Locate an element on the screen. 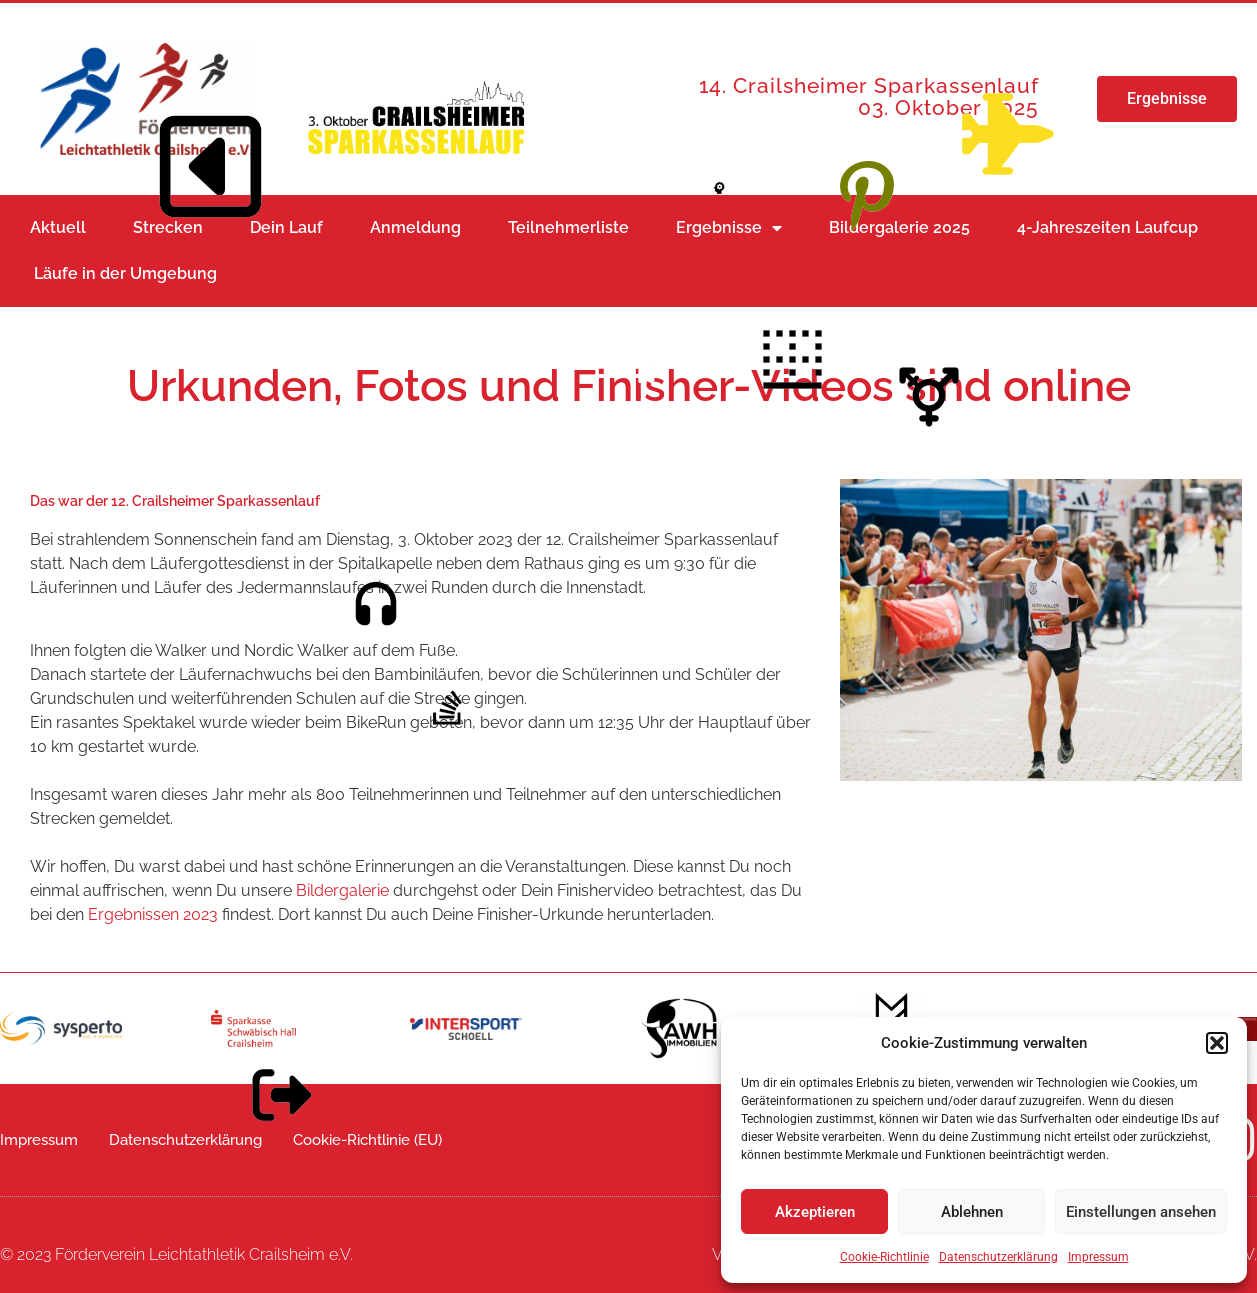 The image size is (1257, 1293). access audio or music player is located at coordinates (376, 605).